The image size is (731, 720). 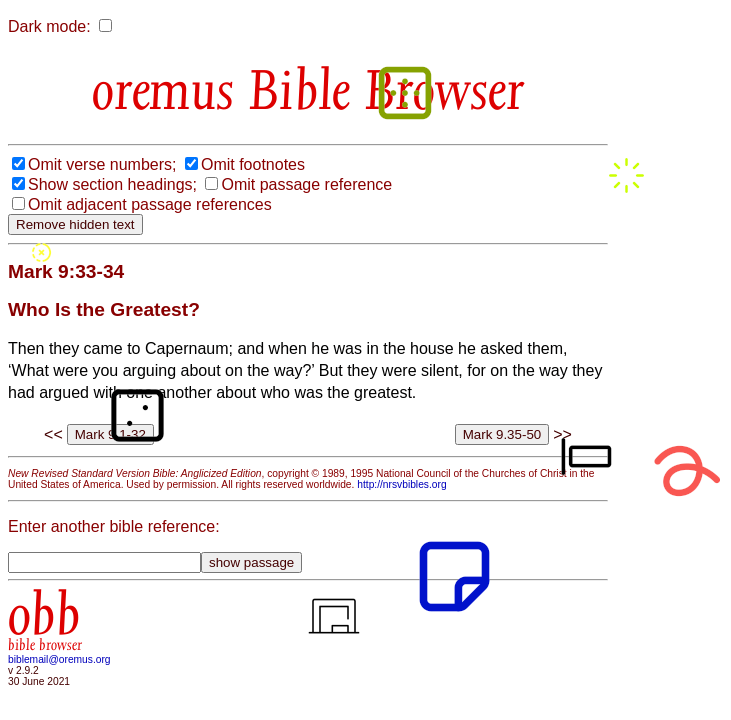 What do you see at coordinates (585, 456) in the screenshot?
I see `align content to the left` at bounding box center [585, 456].